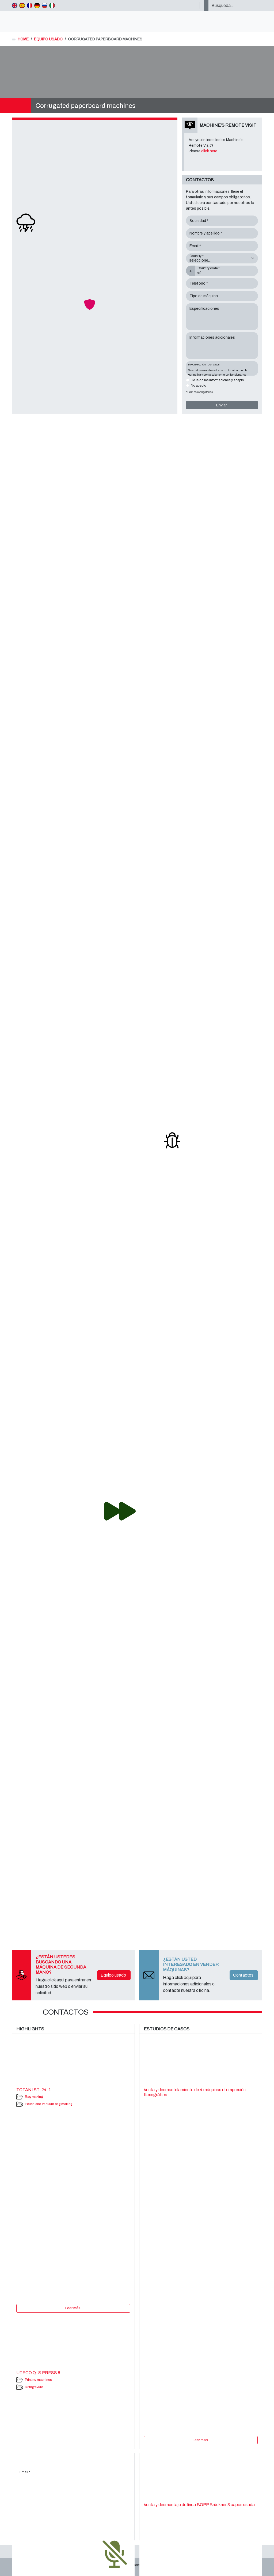  I want to click on indicates thunderstorm weather conditions, so click(26, 223).